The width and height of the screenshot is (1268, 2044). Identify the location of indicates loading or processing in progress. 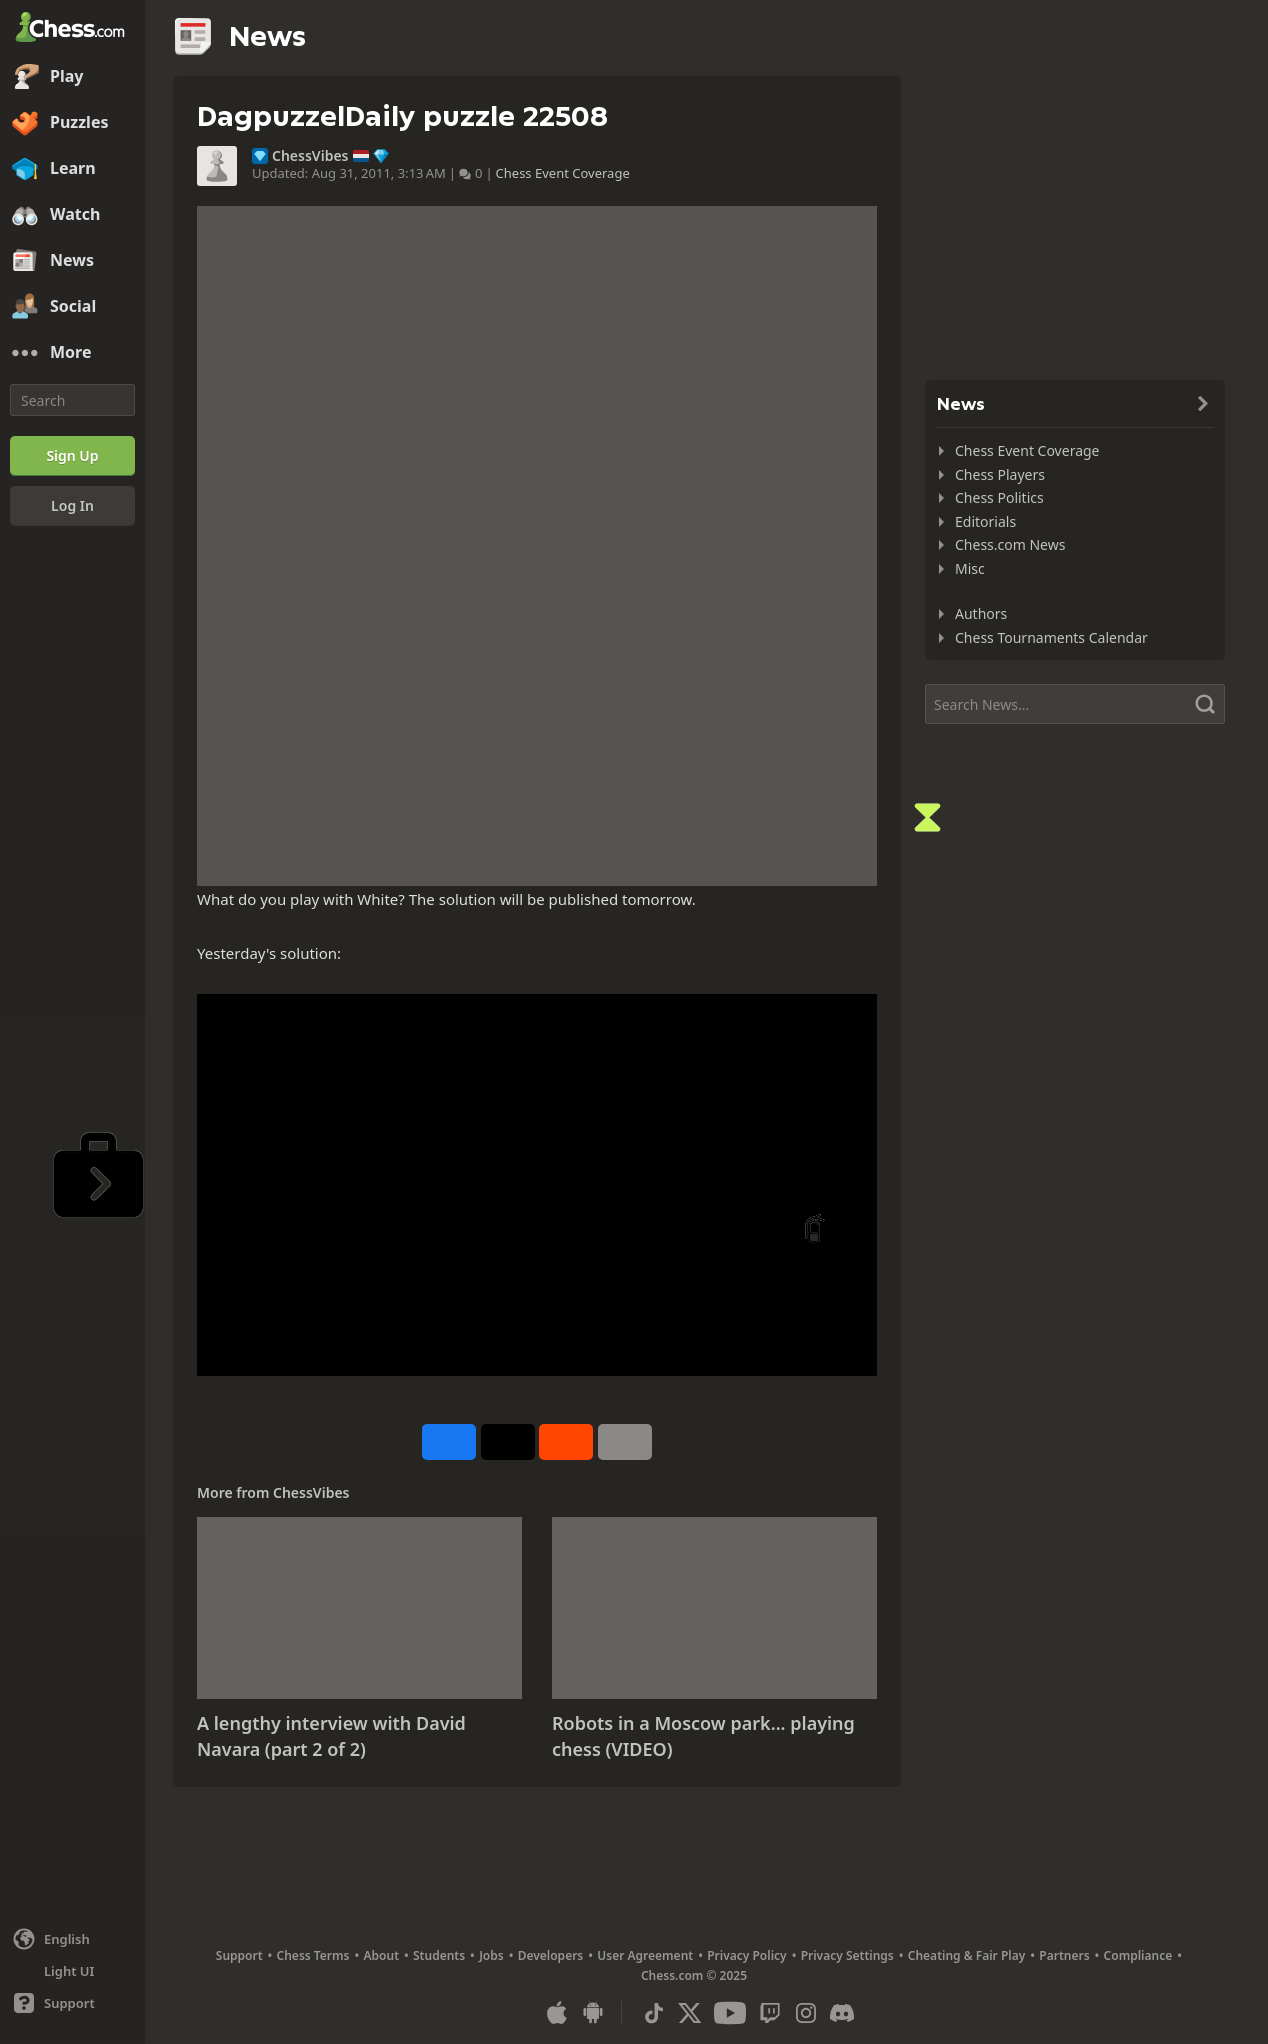
(927, 817).